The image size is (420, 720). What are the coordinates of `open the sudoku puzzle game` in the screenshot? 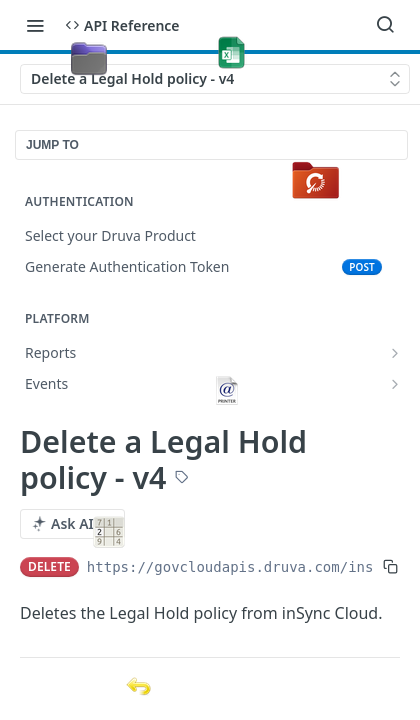 It's located at (109, 532).